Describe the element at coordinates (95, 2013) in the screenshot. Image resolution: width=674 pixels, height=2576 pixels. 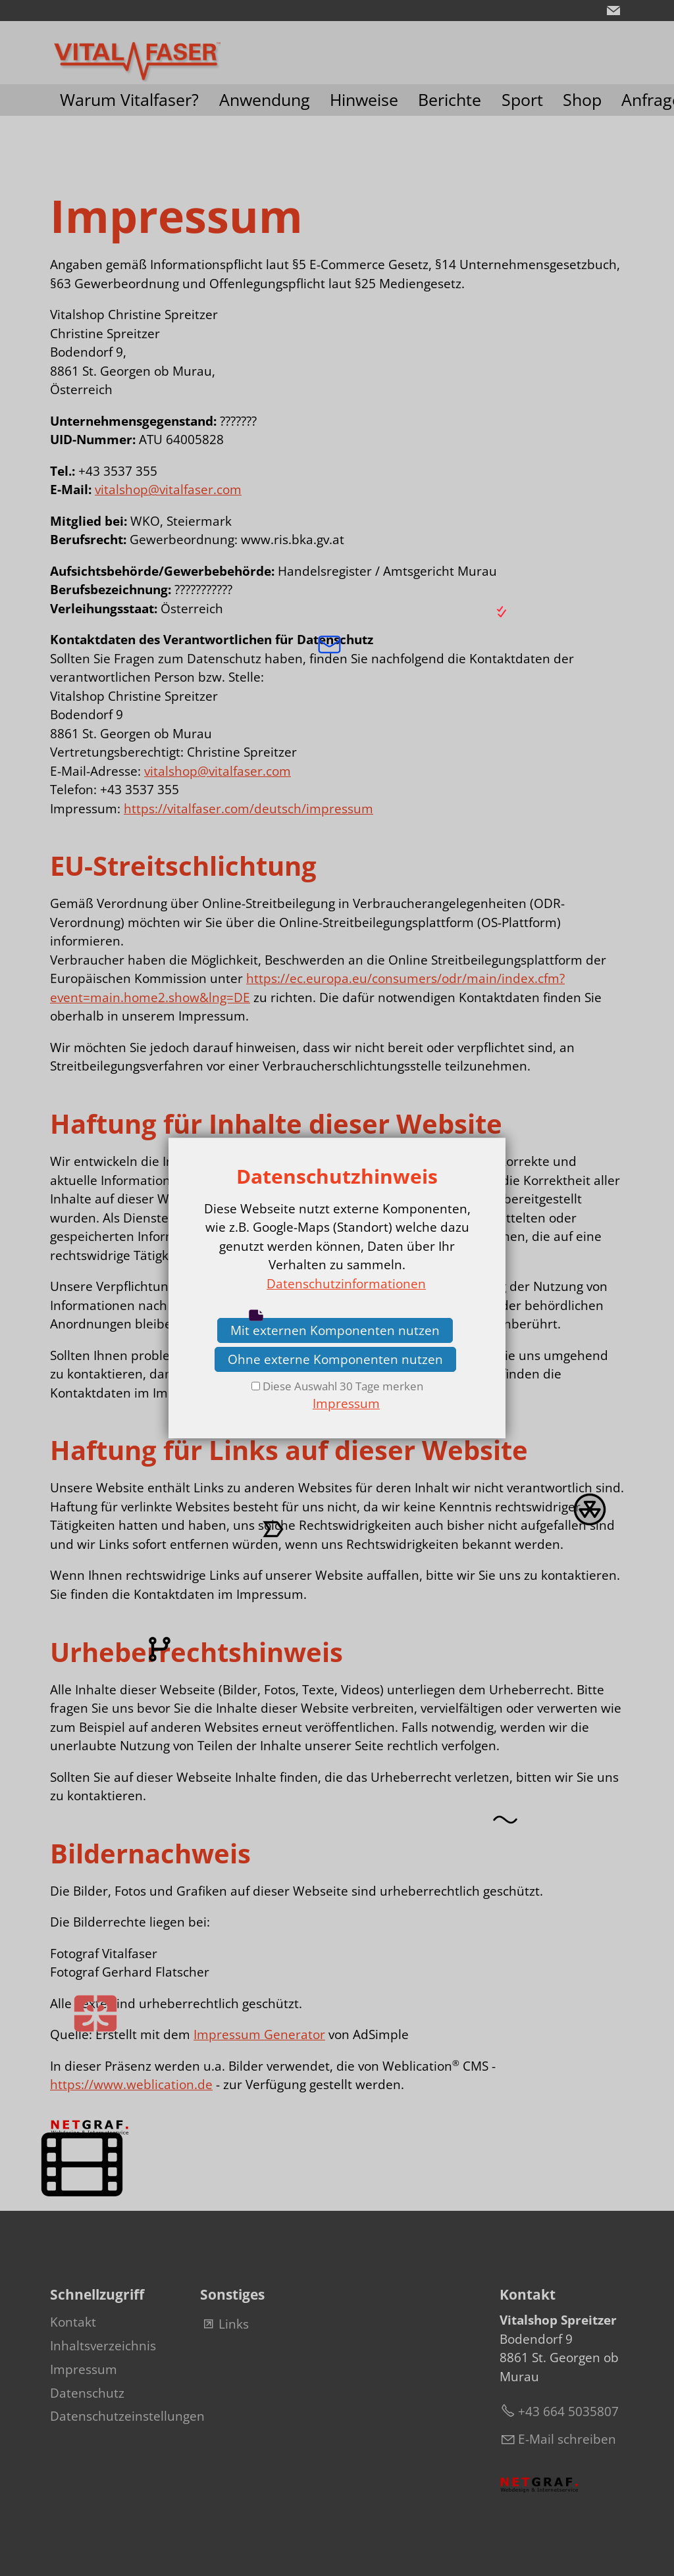
I see `view or redeem a gift` at that location.